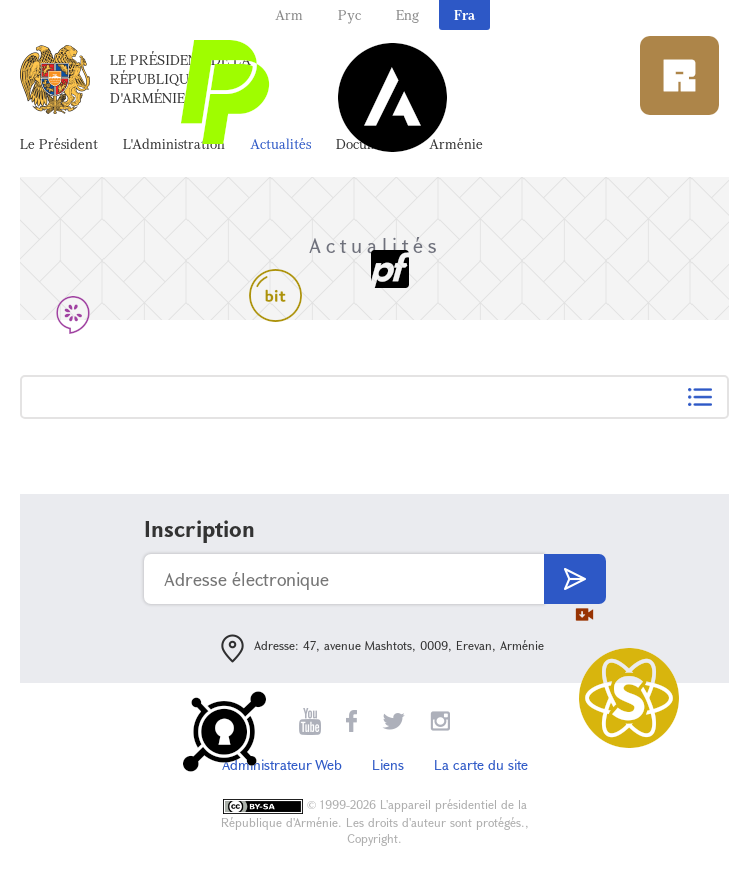 This screenshot has width=749, height=886. I want to click on ruff python linter logo, so click(679, 75).